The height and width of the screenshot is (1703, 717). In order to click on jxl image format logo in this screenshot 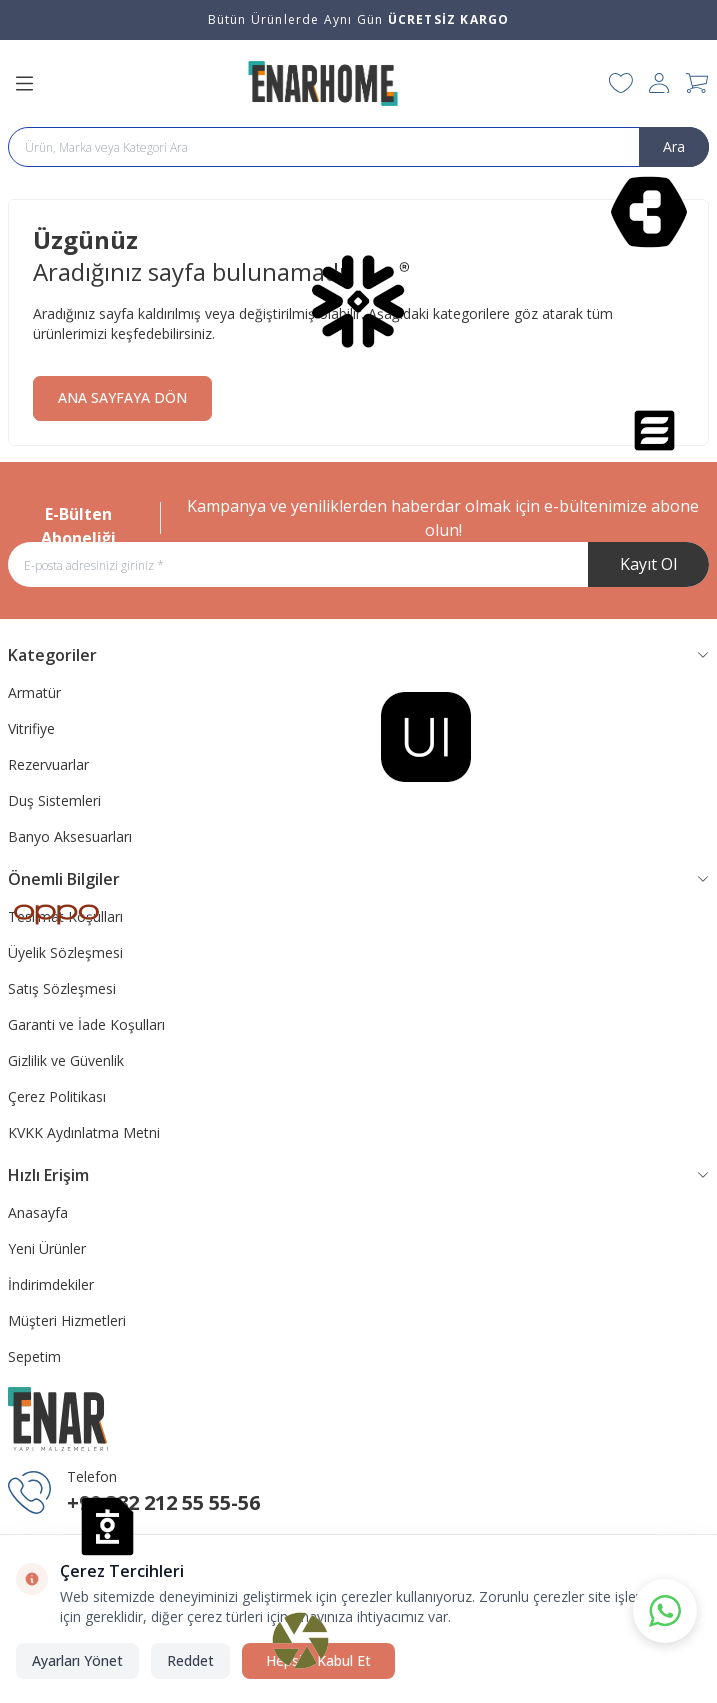, I will do `click(654, 430)`.